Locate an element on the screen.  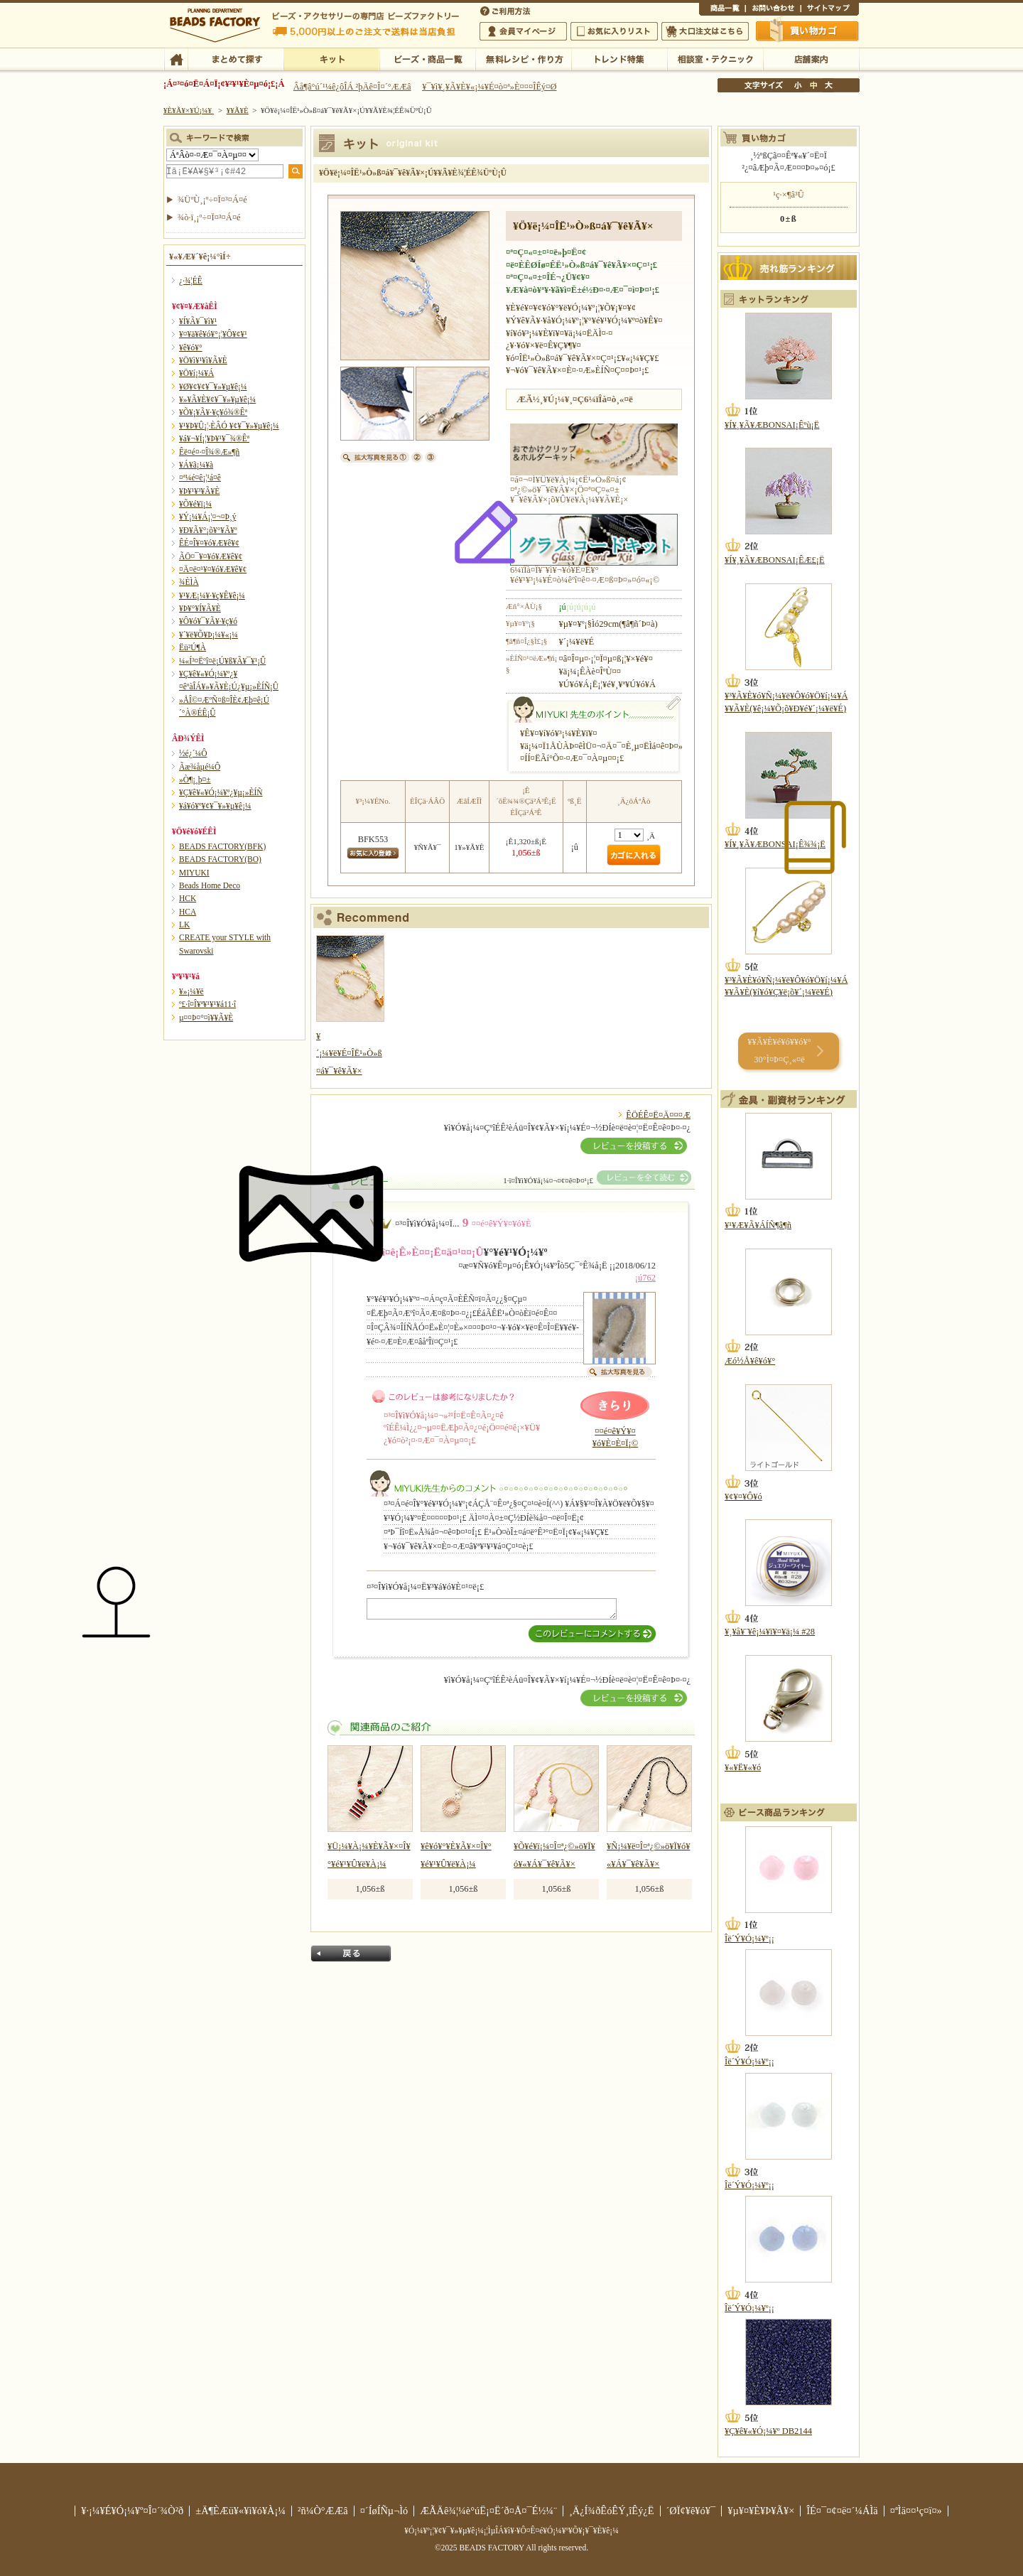
view panorama or wide-angle photos is located at coordinates (311, 1214).